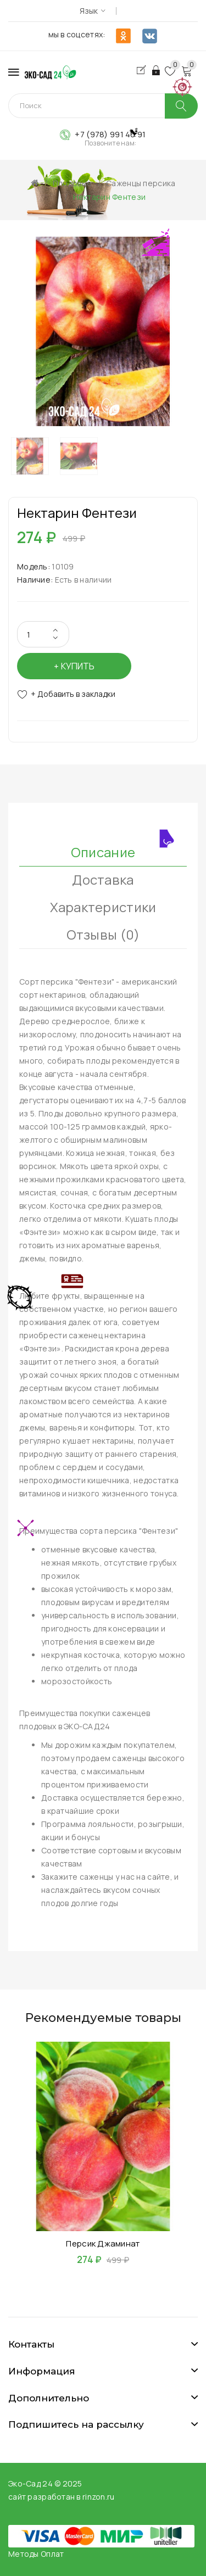 This screenshot has width=206, height=2576. What do you see at coordinates (20, 1298) in the screenshot?
I see `indicates restricted or prohibited area` at bounding box center [20, 1298].